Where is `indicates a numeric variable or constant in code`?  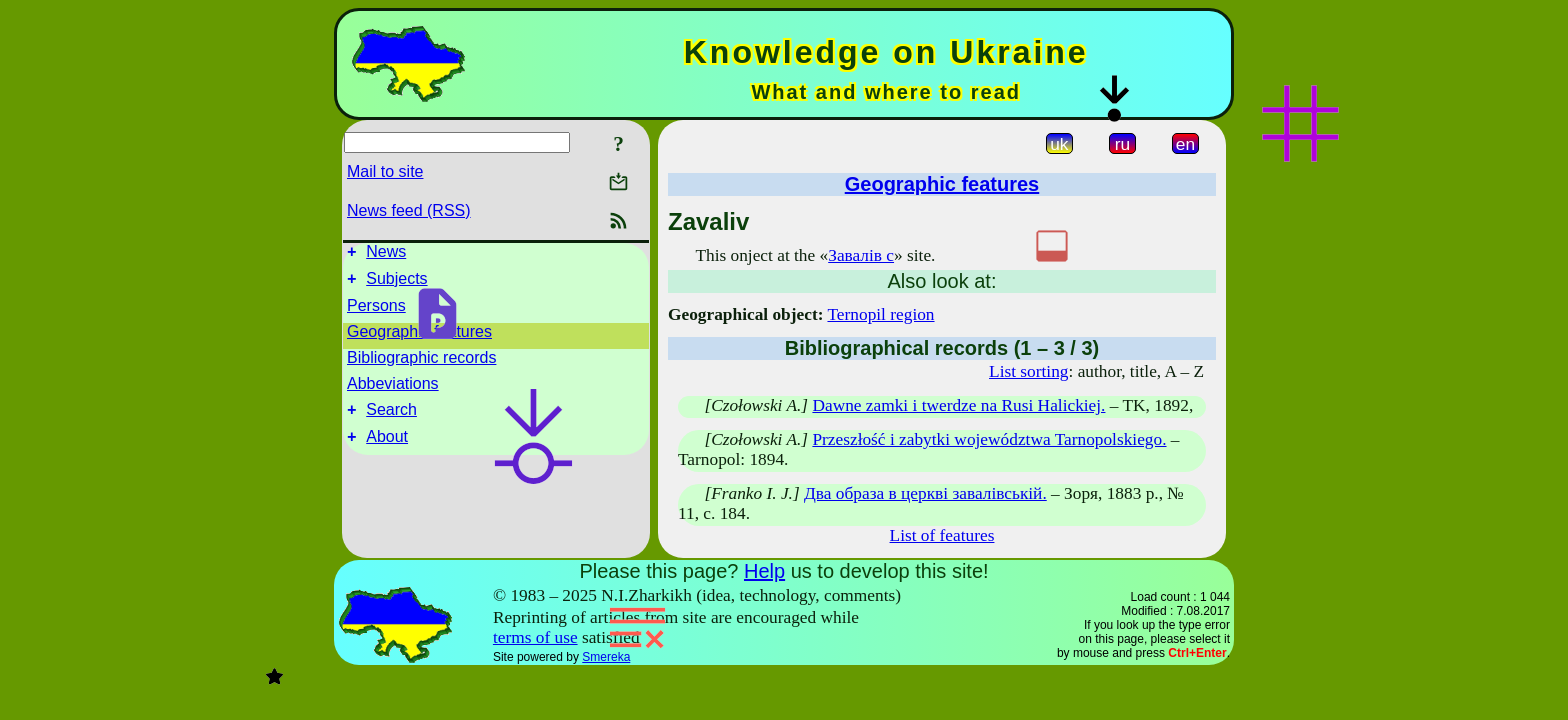 indicates a numeric variable or constant in code is located at coordinates (1300, 123).